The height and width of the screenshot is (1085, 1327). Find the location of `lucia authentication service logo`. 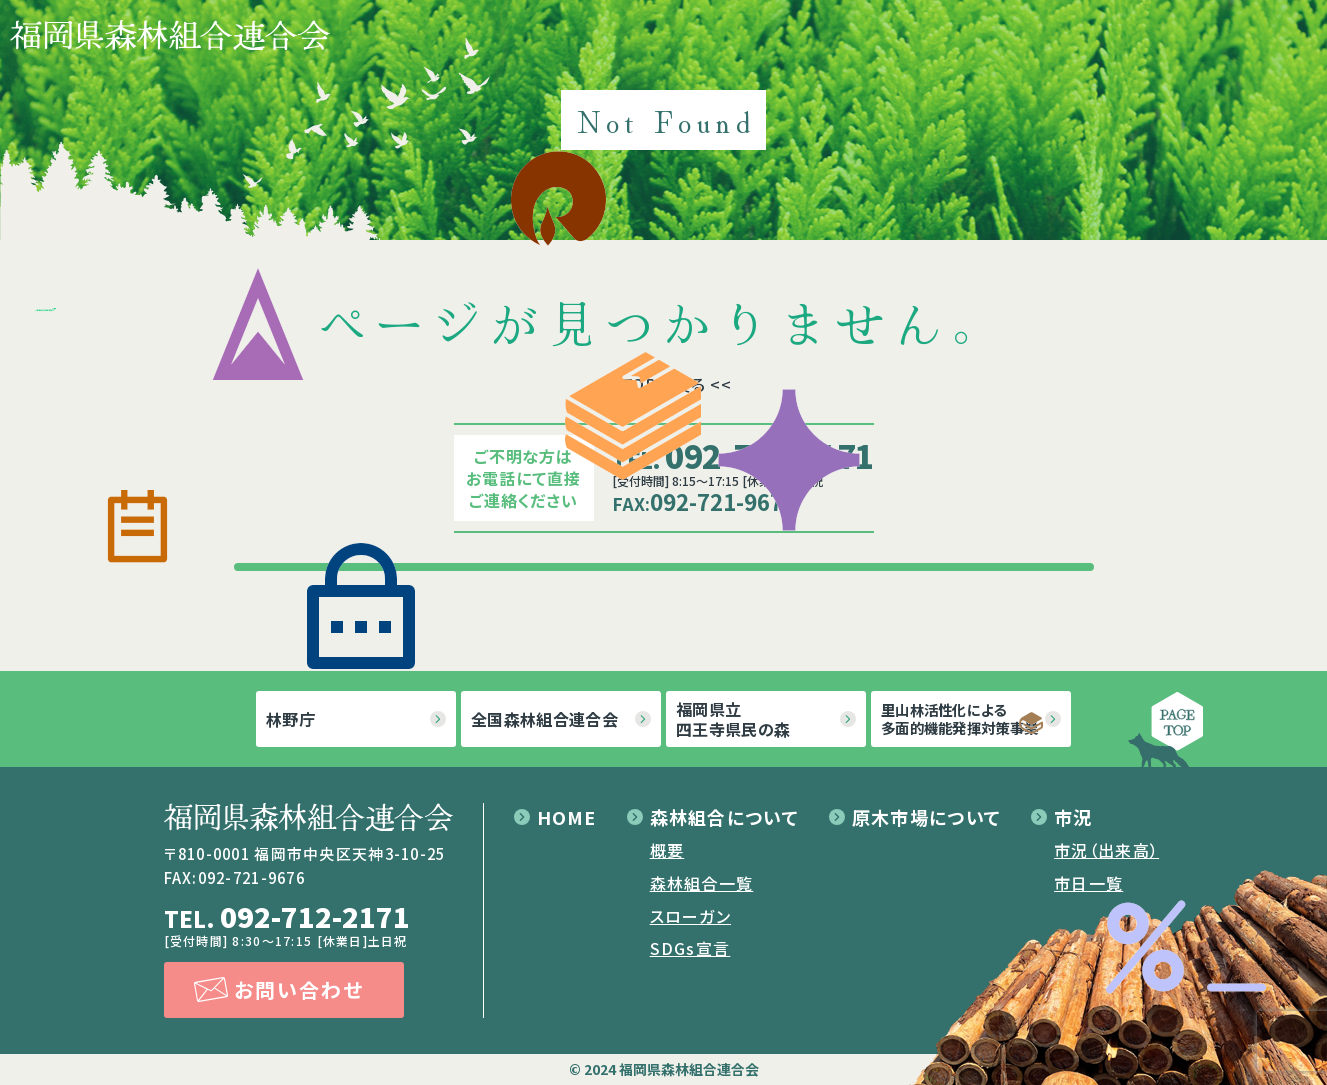

lucia authentication service logo is located at coordinates (258, 324).